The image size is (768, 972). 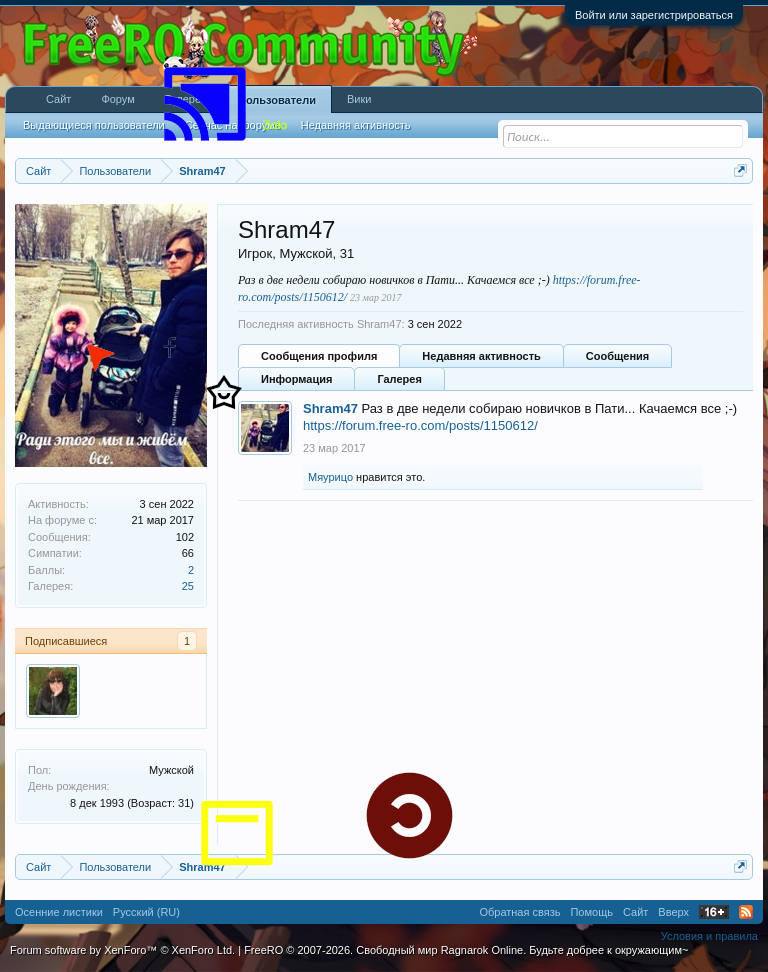 I want to click on switch to top panel layout, so click(x=237, y=833).